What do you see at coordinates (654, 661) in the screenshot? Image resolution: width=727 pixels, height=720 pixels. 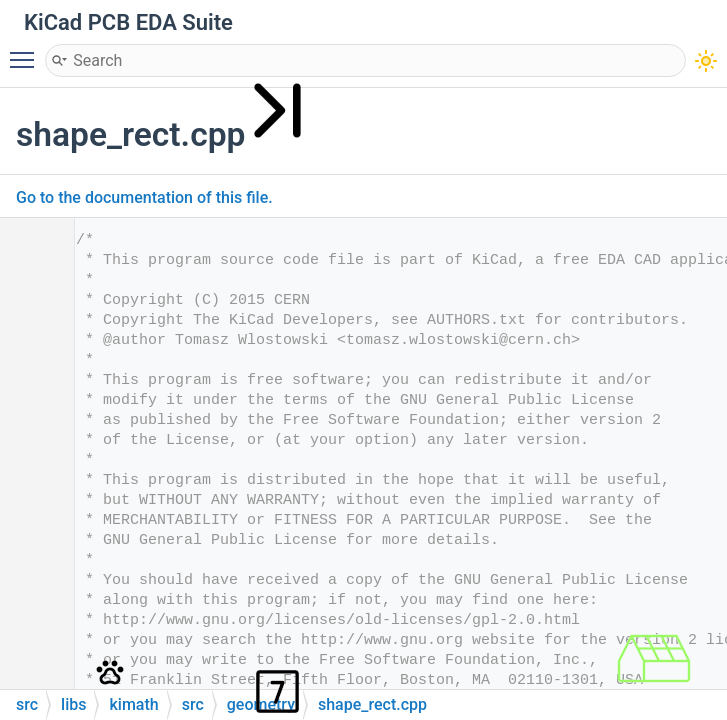 I see `view solar panel or renewable energy settings` at bounding box center [654, 661].